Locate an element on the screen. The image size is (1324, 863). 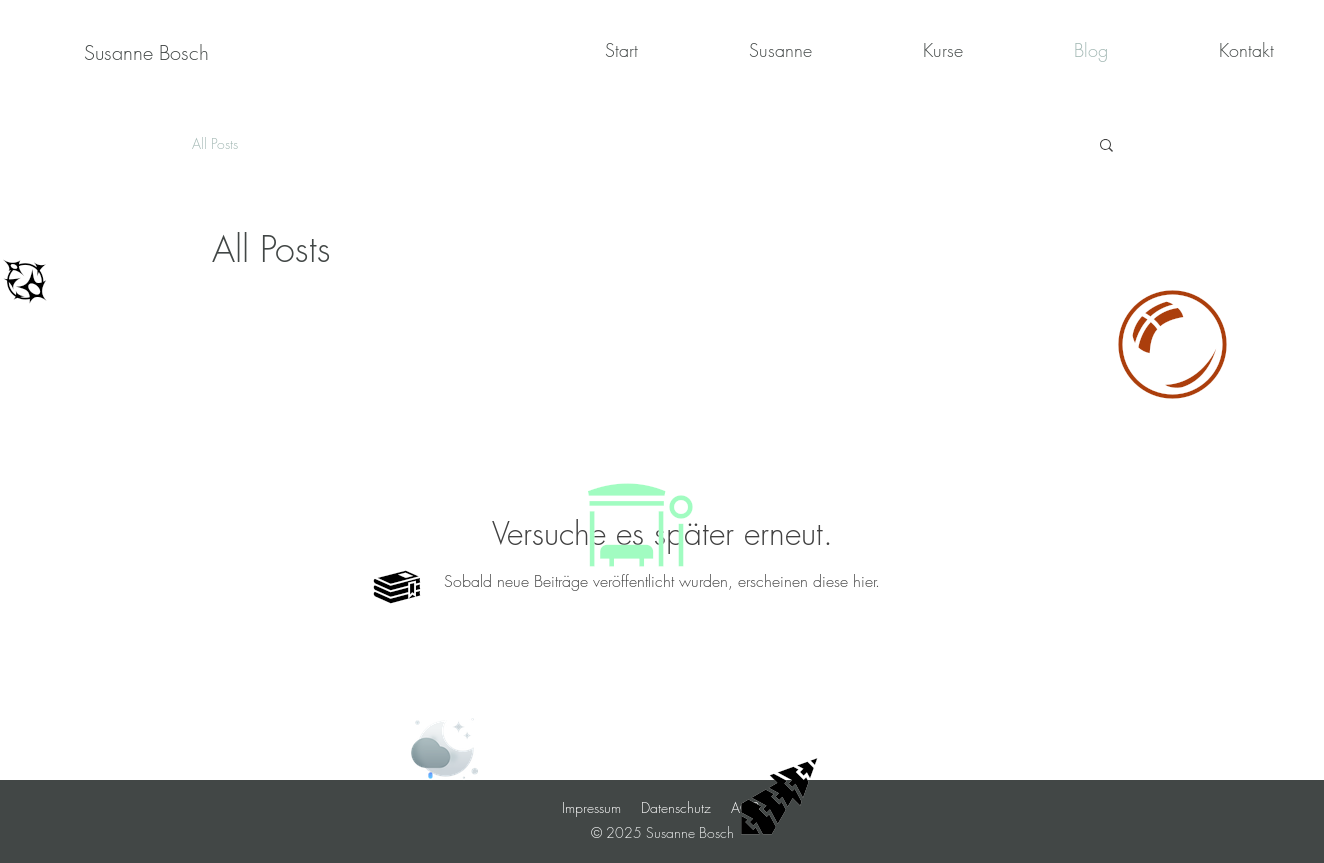
indicates magic or spell activation is located at coordinates (25, 281).